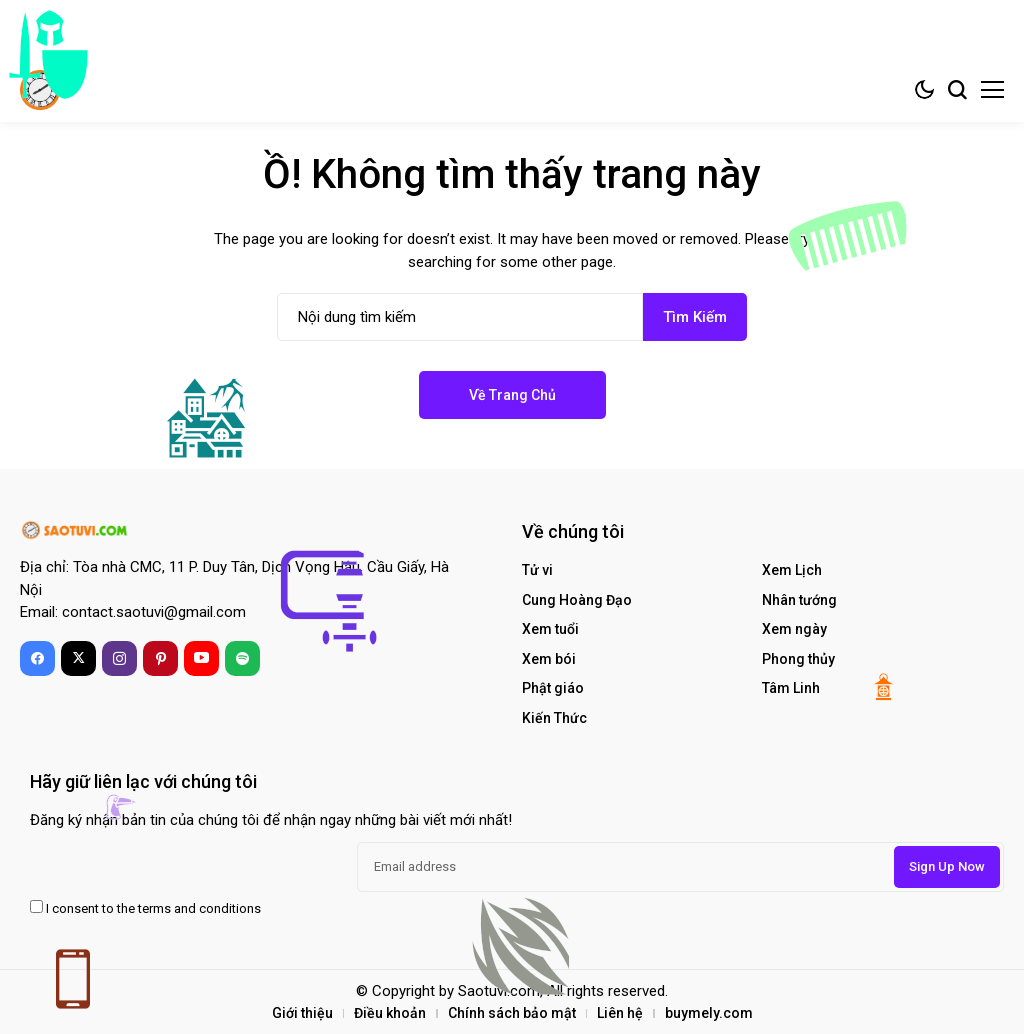  What do you see at coordinates (847, 236) in the screenshot?
I see `access grooming or personal care settings` at bounding box center [847, 236].